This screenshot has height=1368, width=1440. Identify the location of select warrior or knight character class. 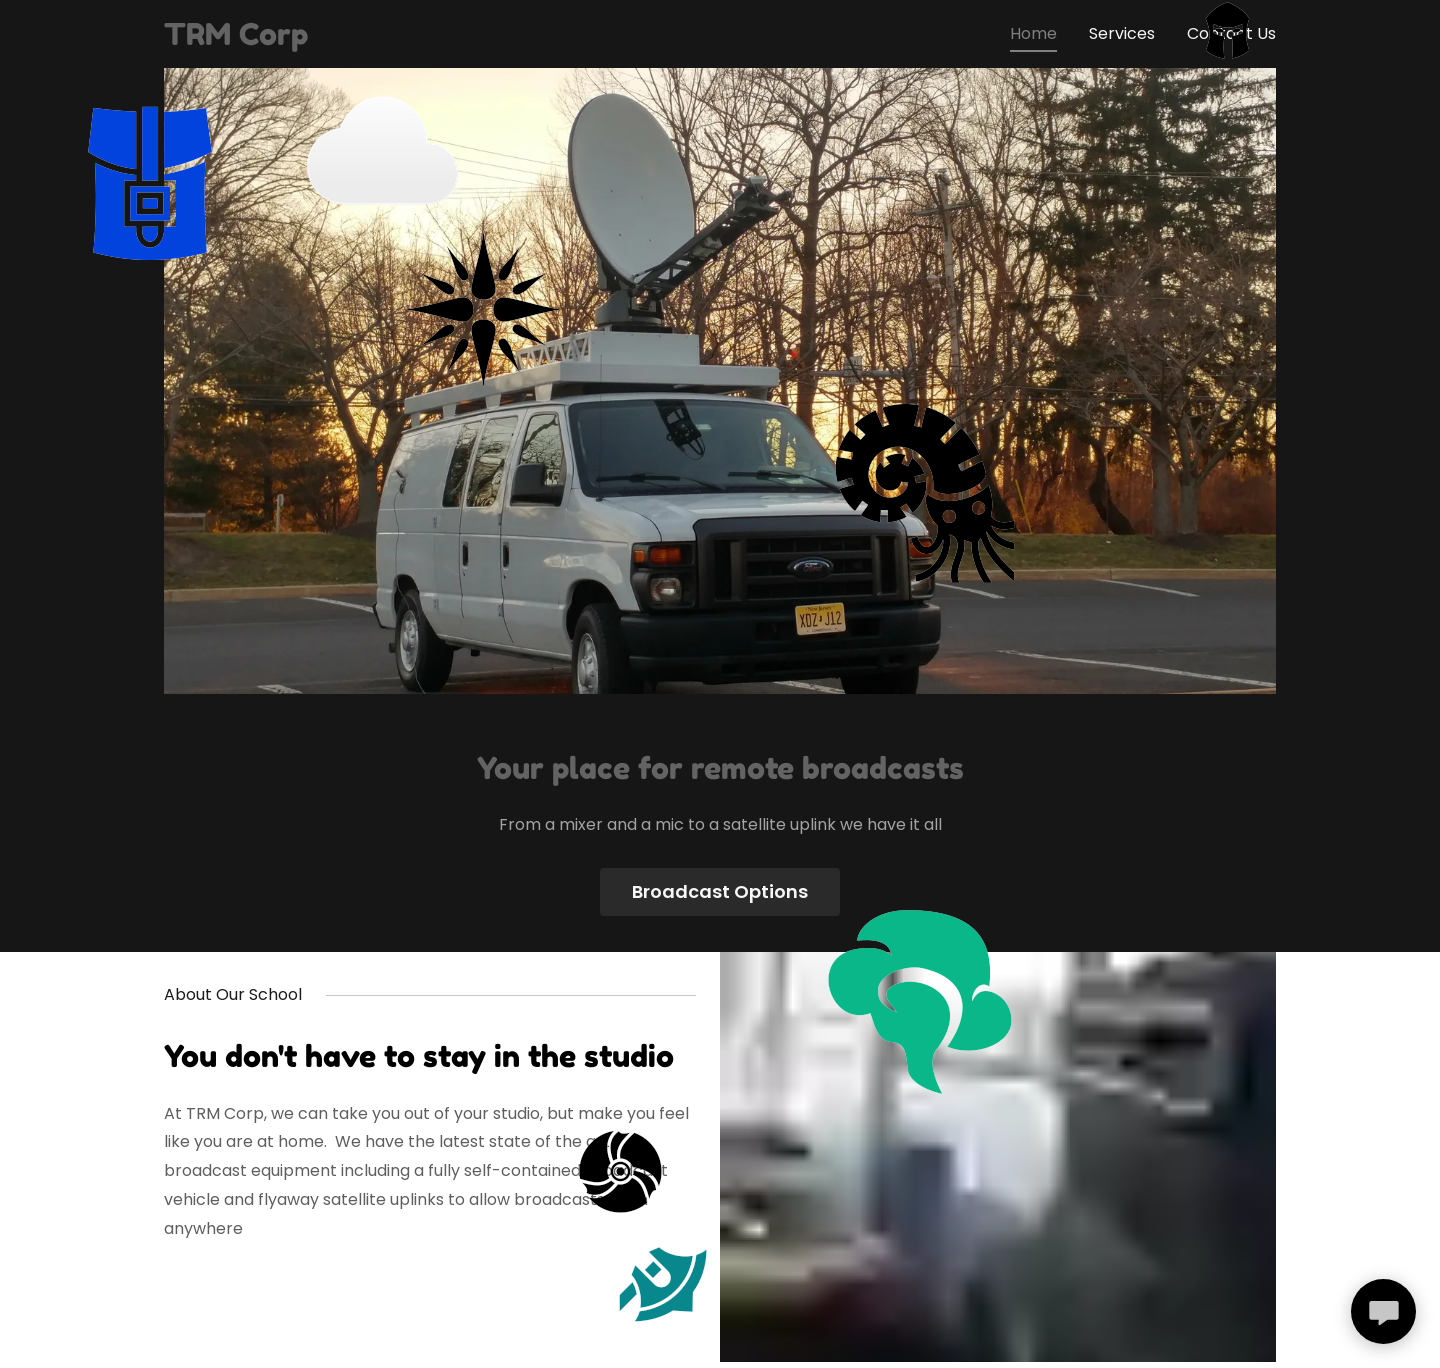
(1227, 31).